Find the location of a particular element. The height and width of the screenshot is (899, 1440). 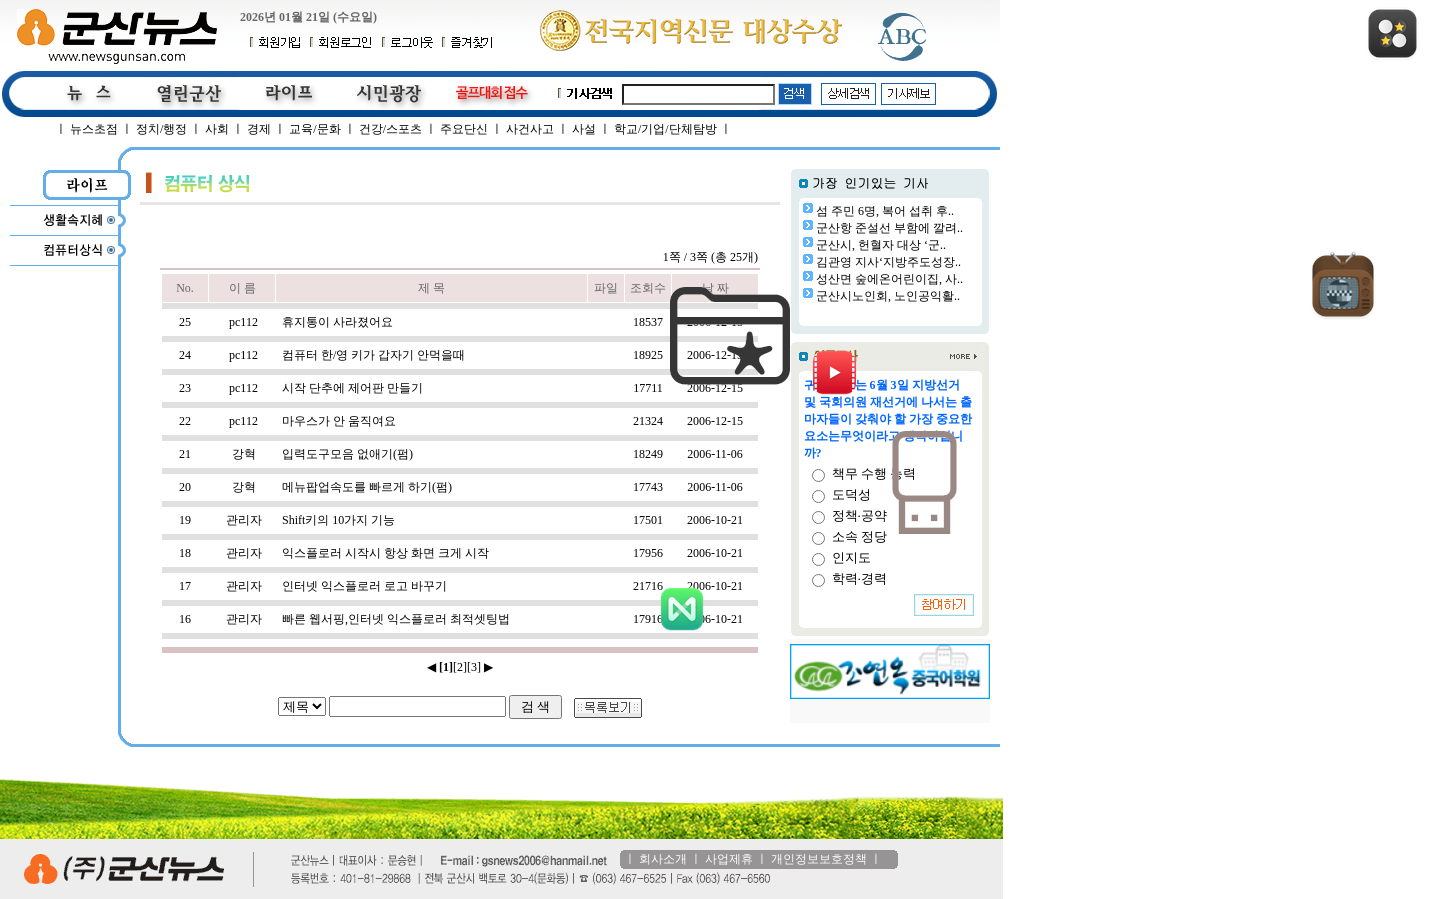

launch iagno reversi board game is located at coordinates (1392, 33).